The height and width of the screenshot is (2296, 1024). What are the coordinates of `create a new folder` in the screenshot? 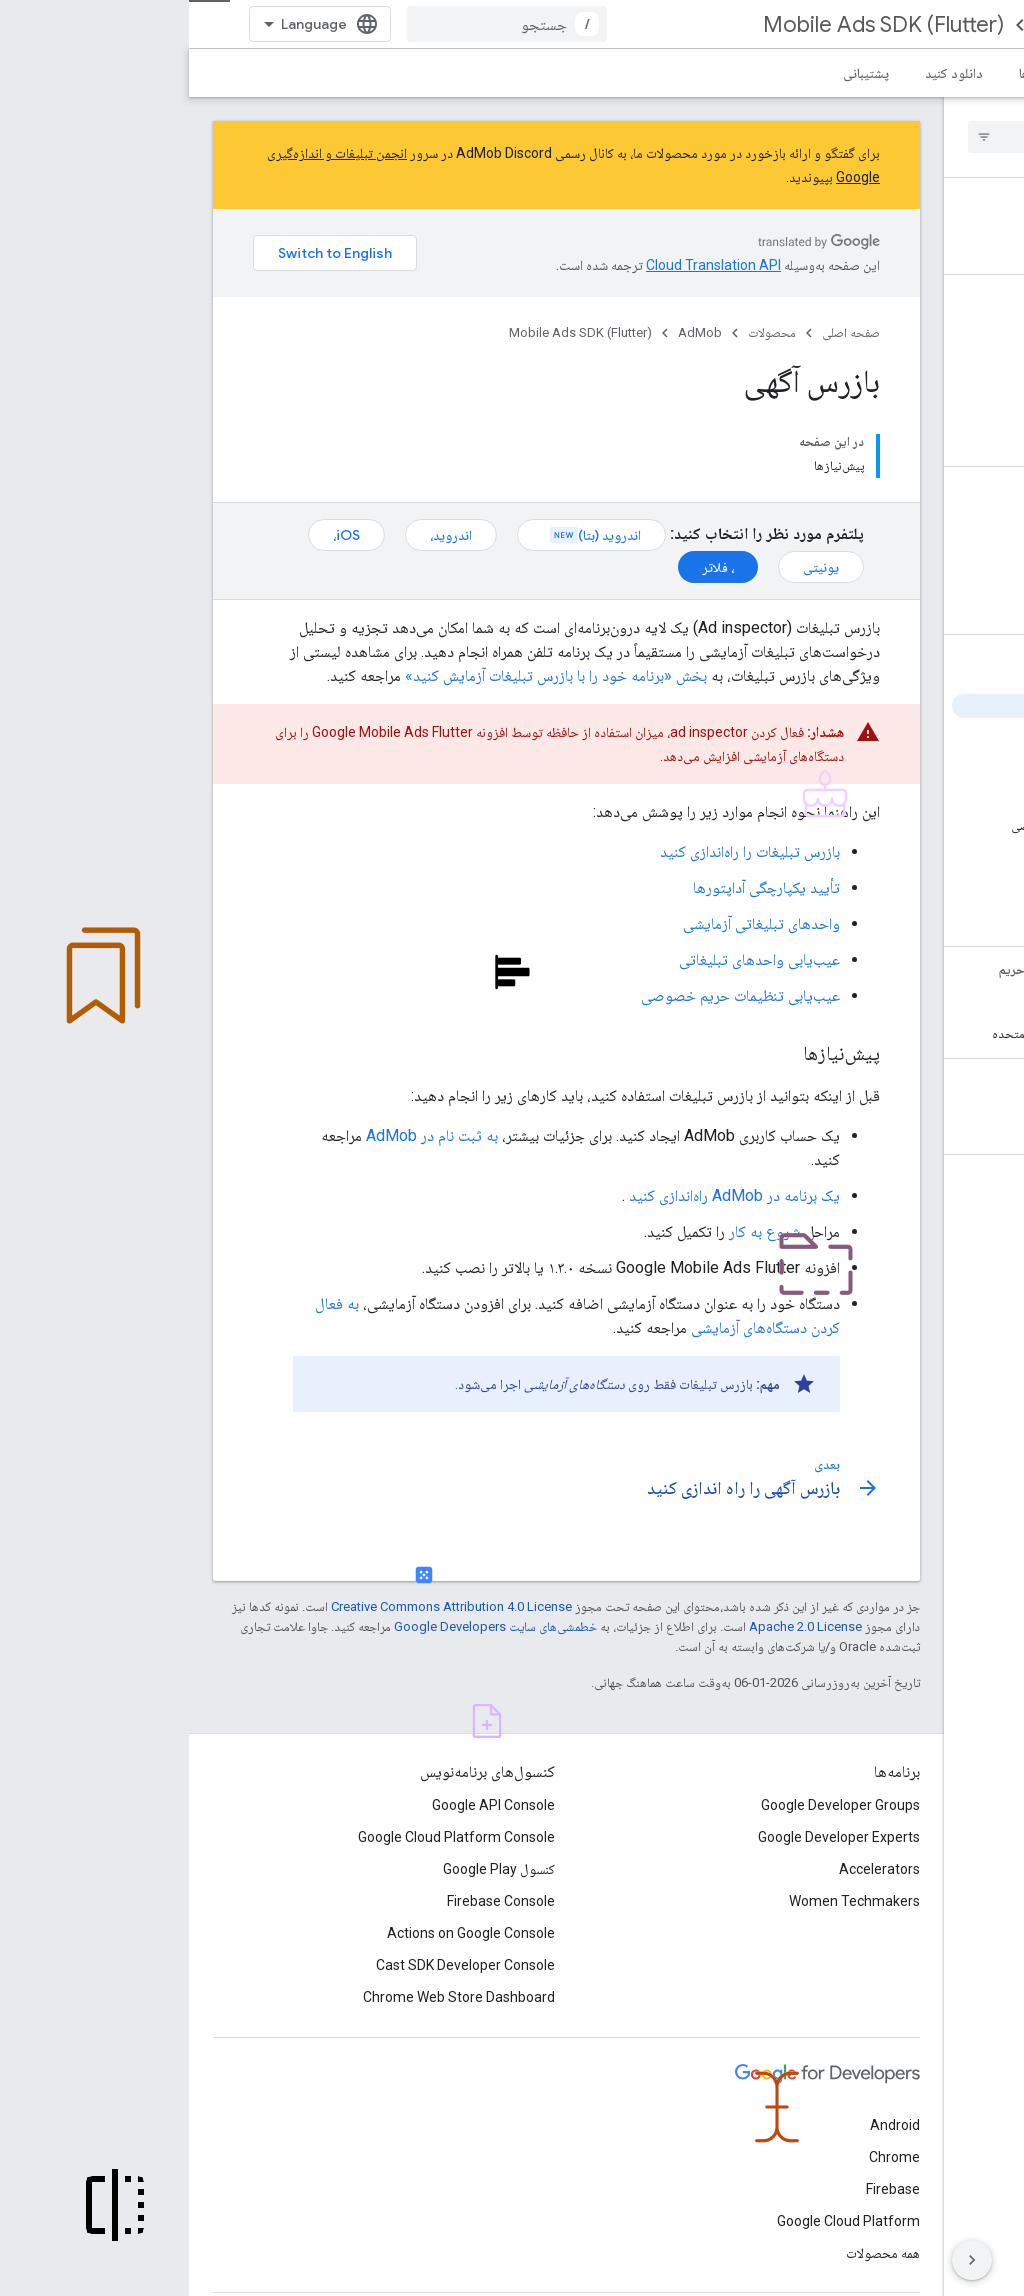 It's located at (816, 1264).